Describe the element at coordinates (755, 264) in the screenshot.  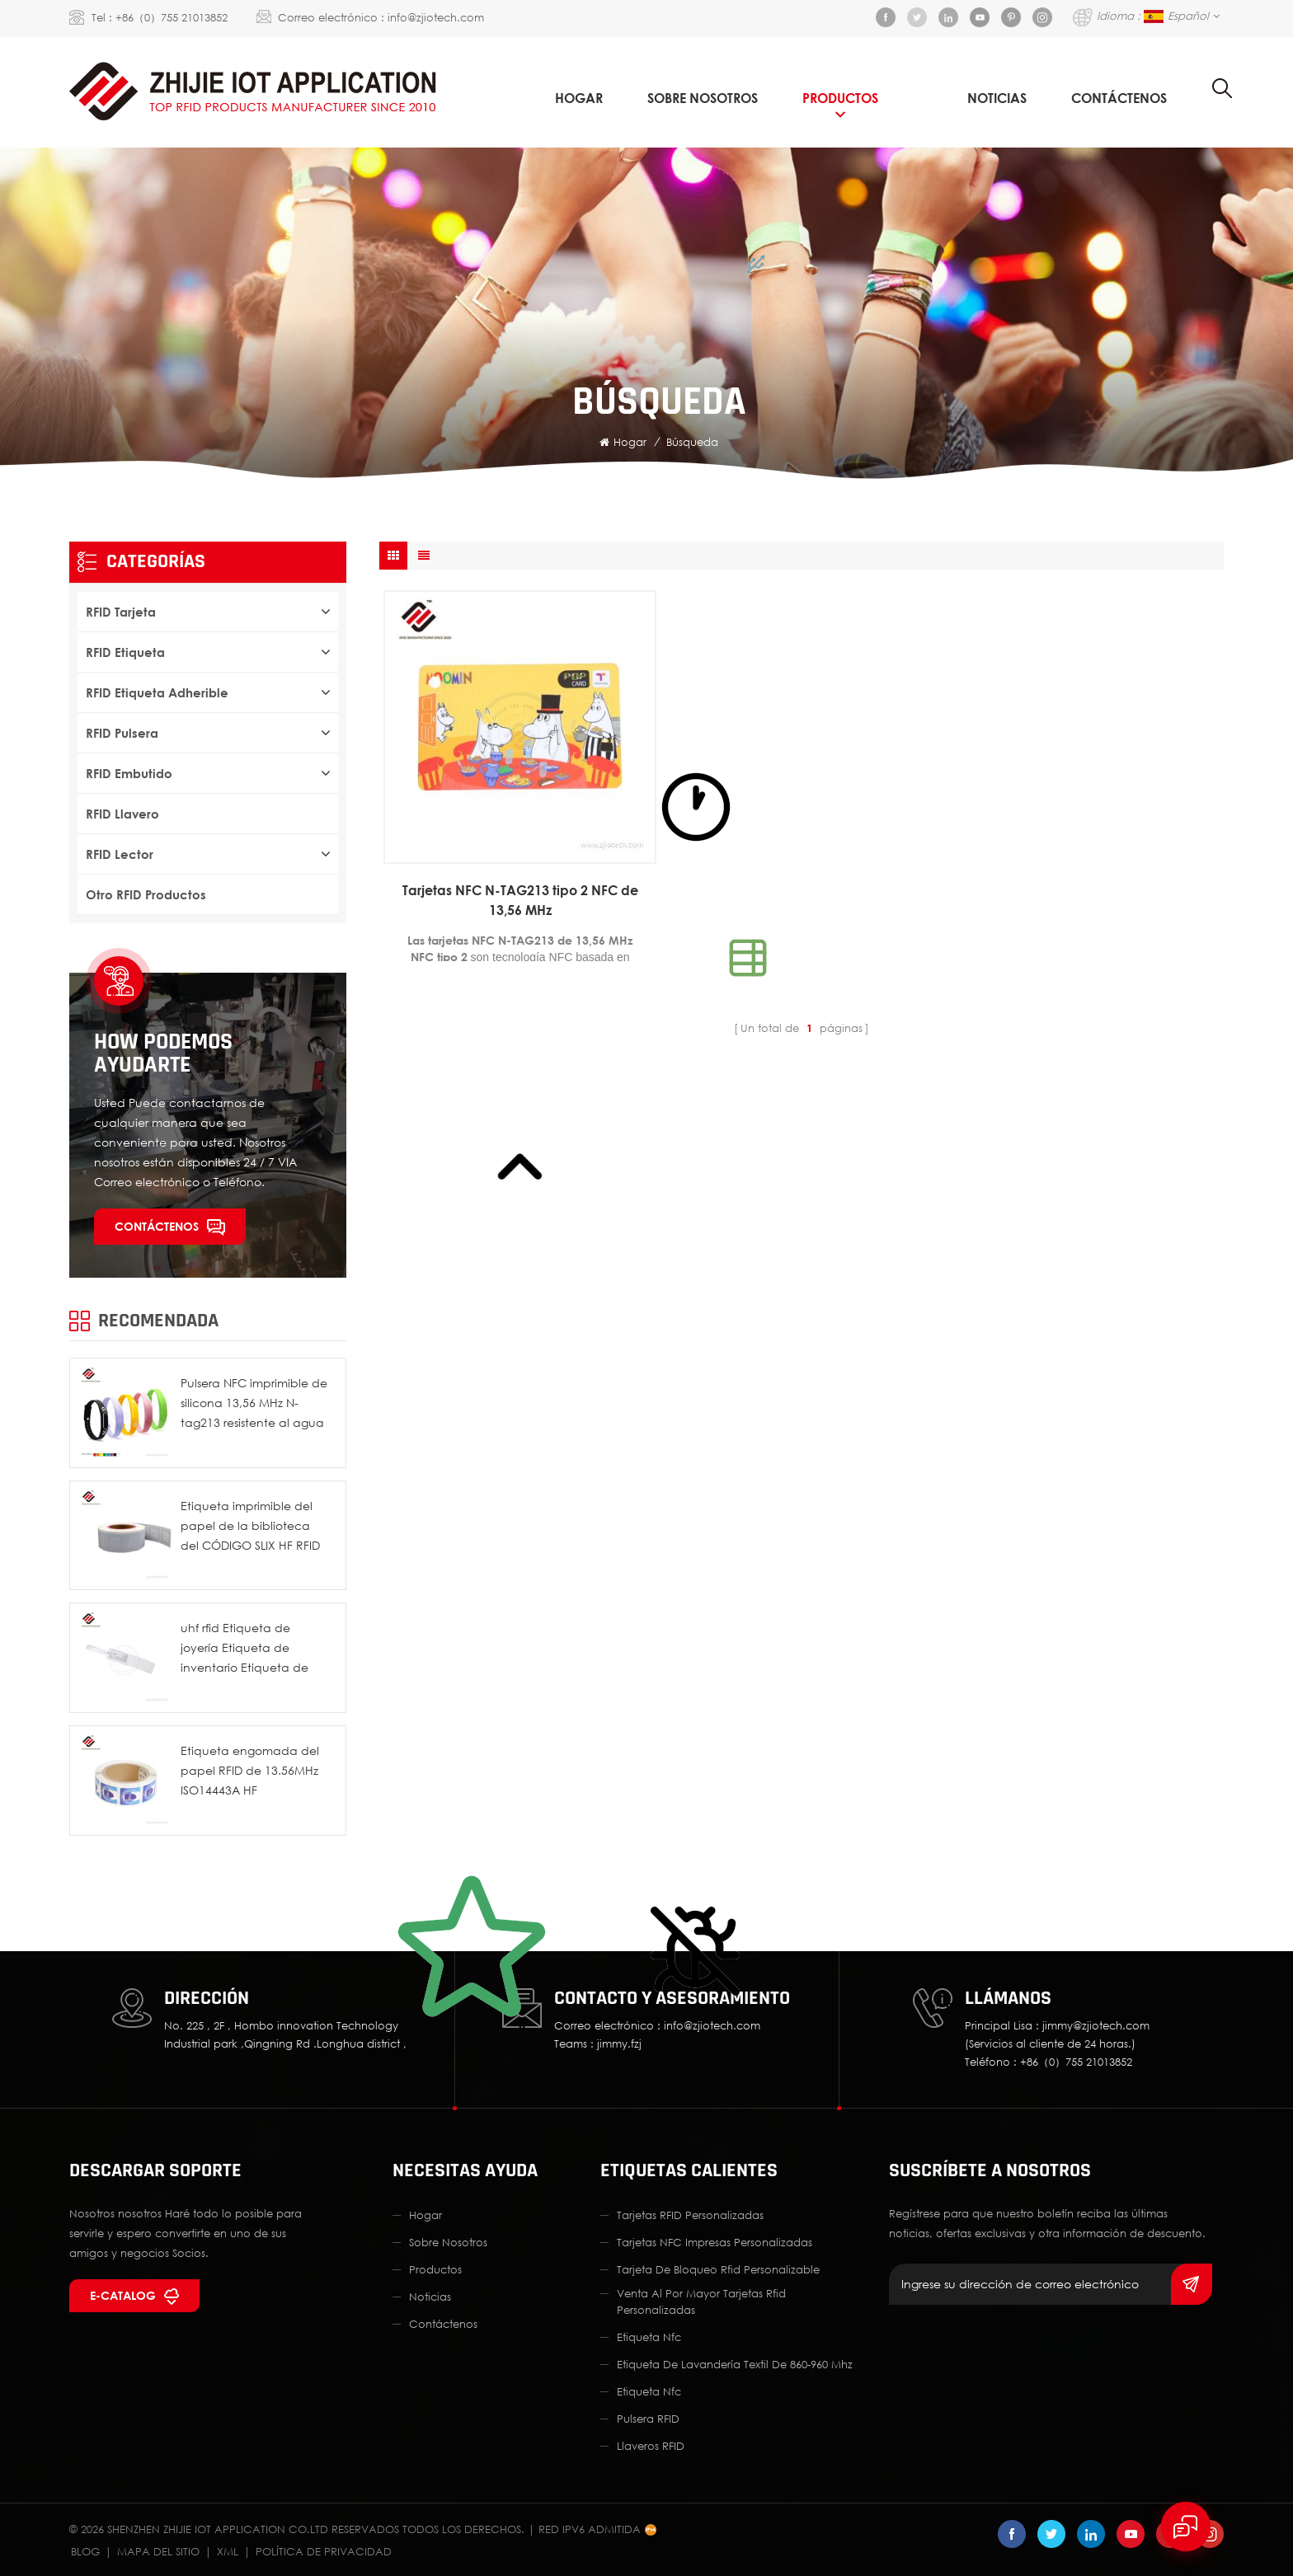
I see `connect a USB device` at that location.